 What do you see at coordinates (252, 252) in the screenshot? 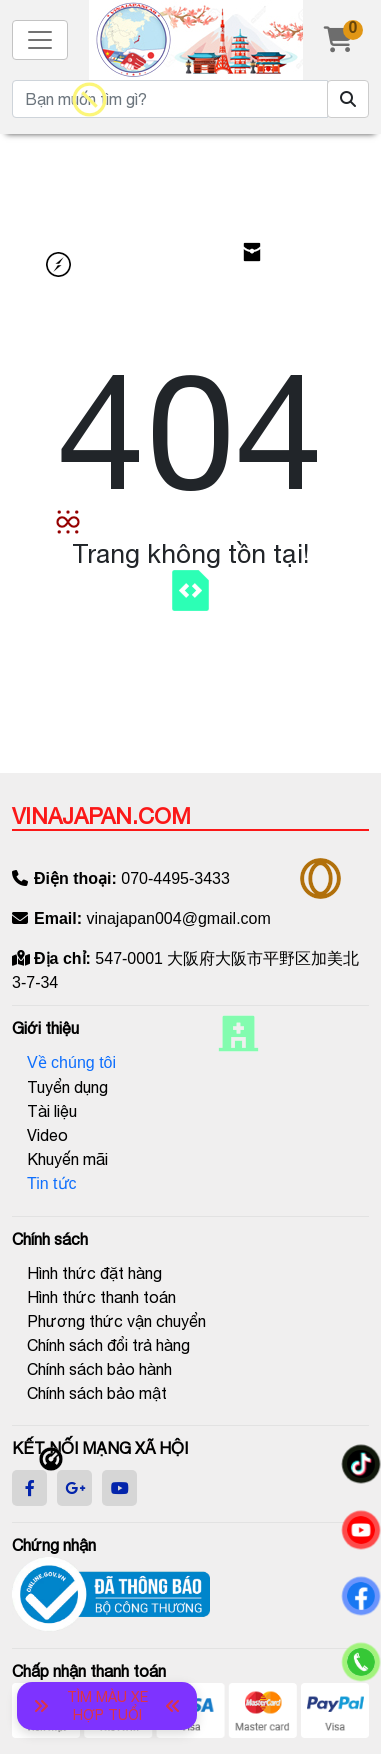
I see `send a red packet or digital gift money` at bounding box center [252, 252].